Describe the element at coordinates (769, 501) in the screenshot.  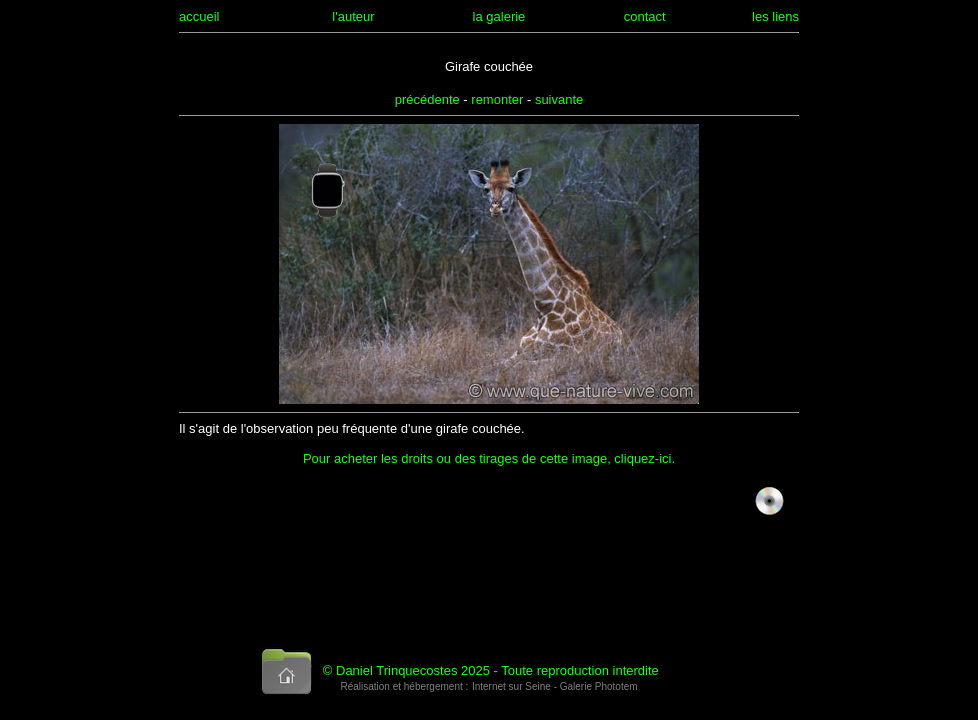
I see `access audio CD contents` at that location.